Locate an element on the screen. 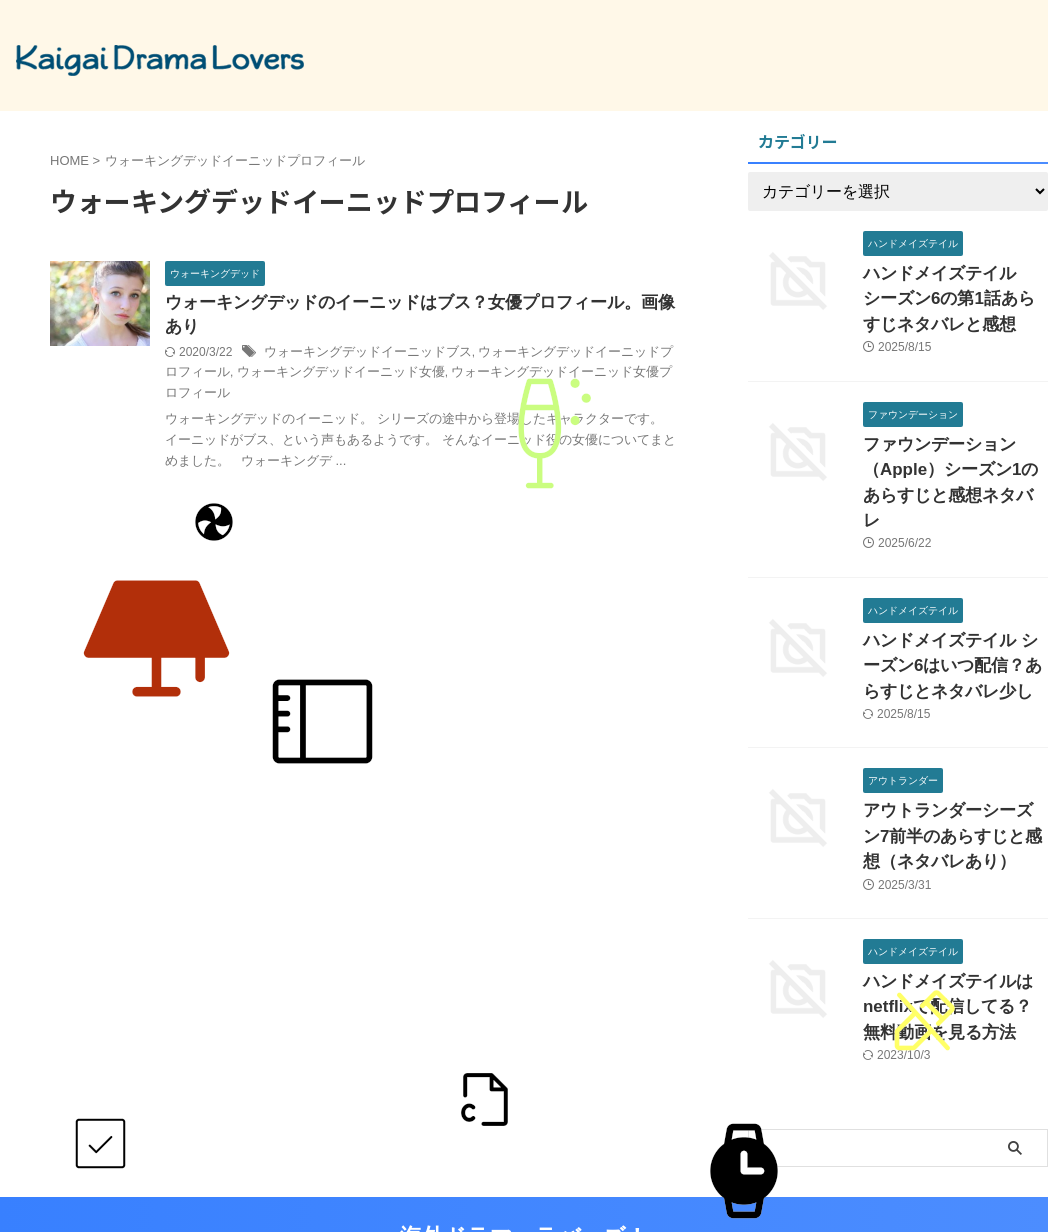  indicates content is loading is located at coordinates (214, 522).